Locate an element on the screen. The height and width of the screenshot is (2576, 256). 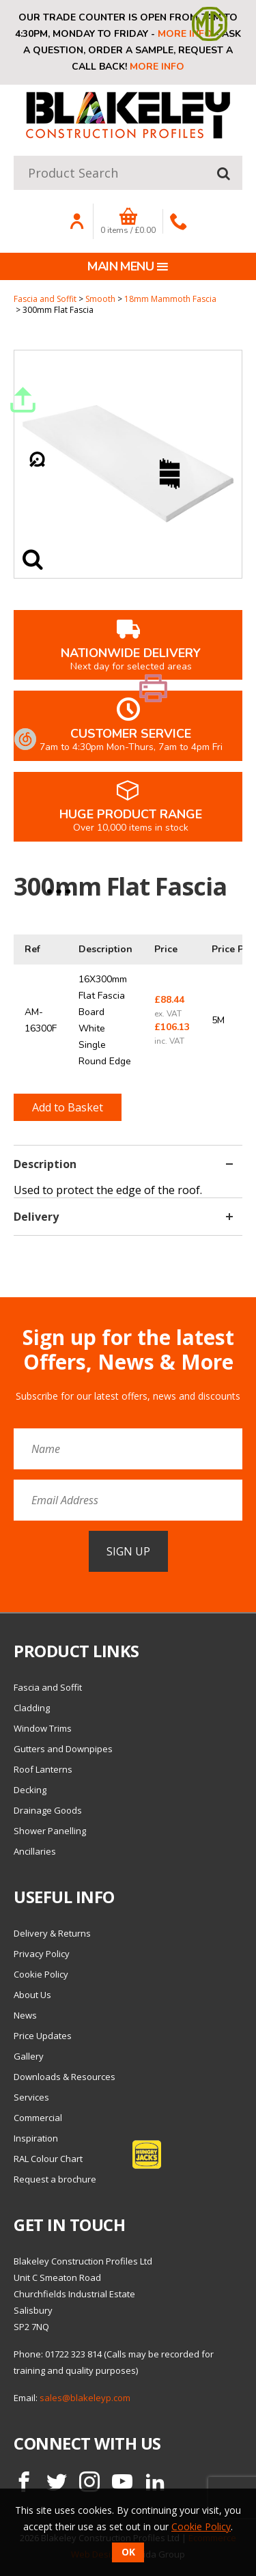
RxDB database logo is located at coordinates (169, 473).